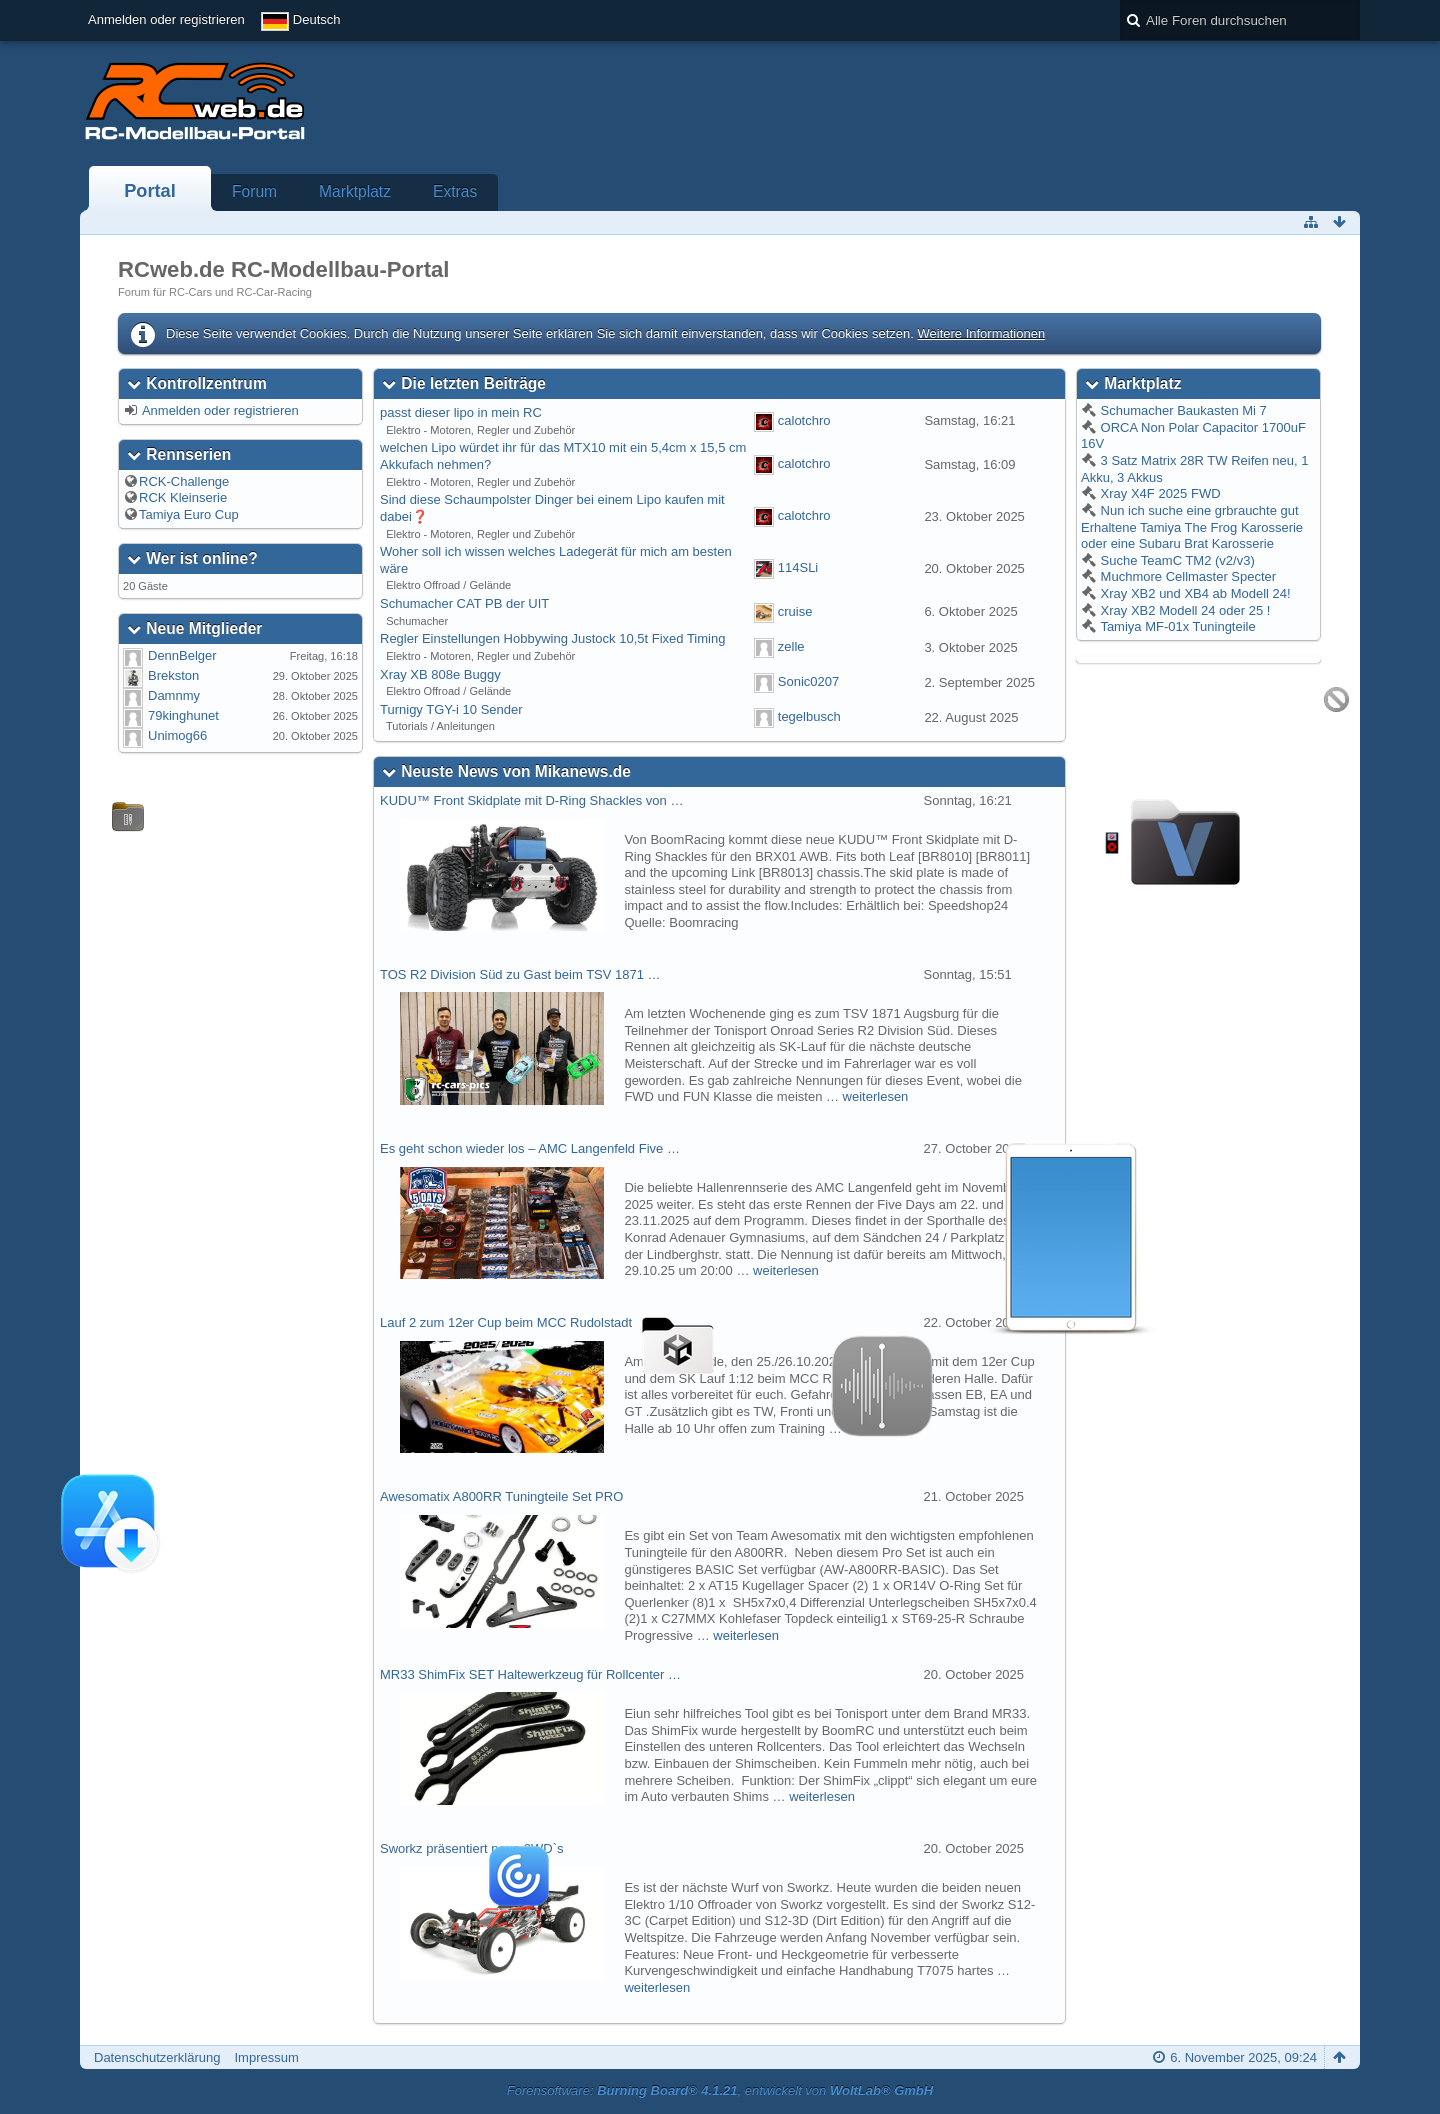 The height and width of the screenshot is (2114, 1440). Describe the element at coordinates (519, 1876) in the screenshot. I see `open citrix workspace app` at that location.